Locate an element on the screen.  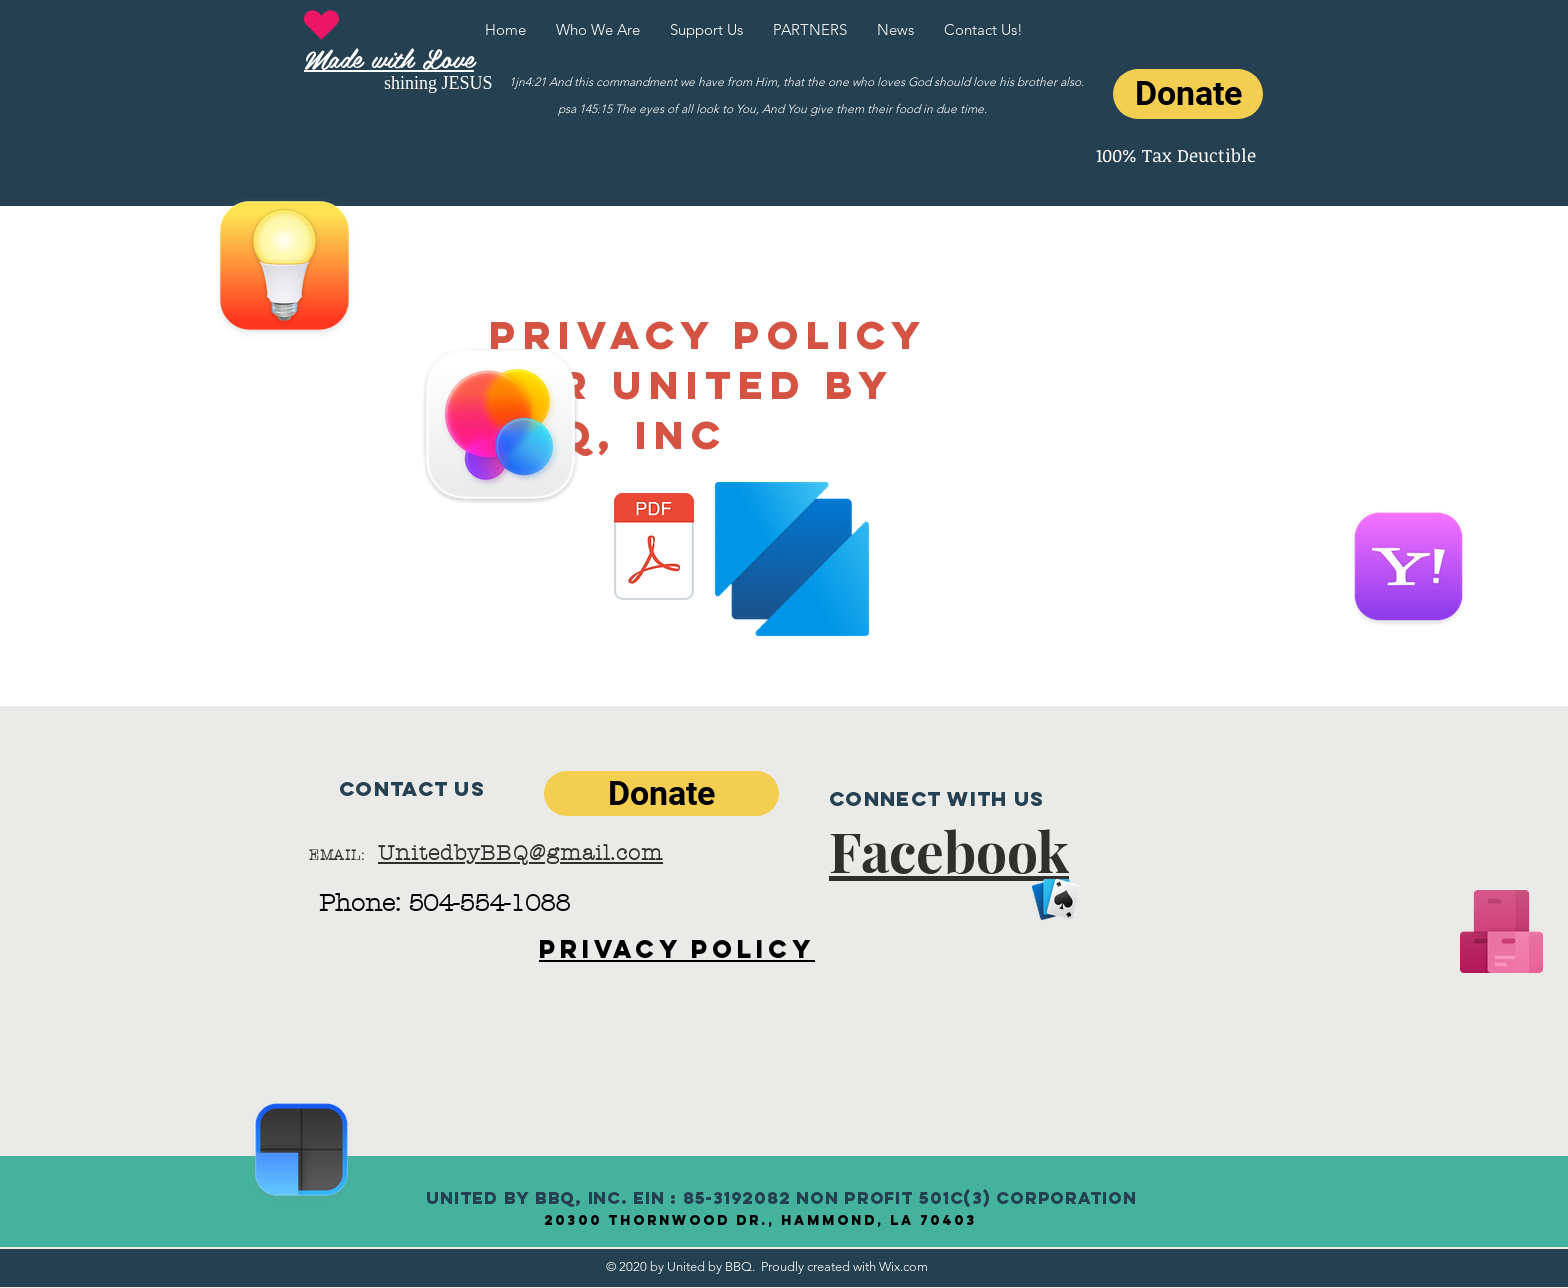
open Game Center app is located at coordinates (500, 424).